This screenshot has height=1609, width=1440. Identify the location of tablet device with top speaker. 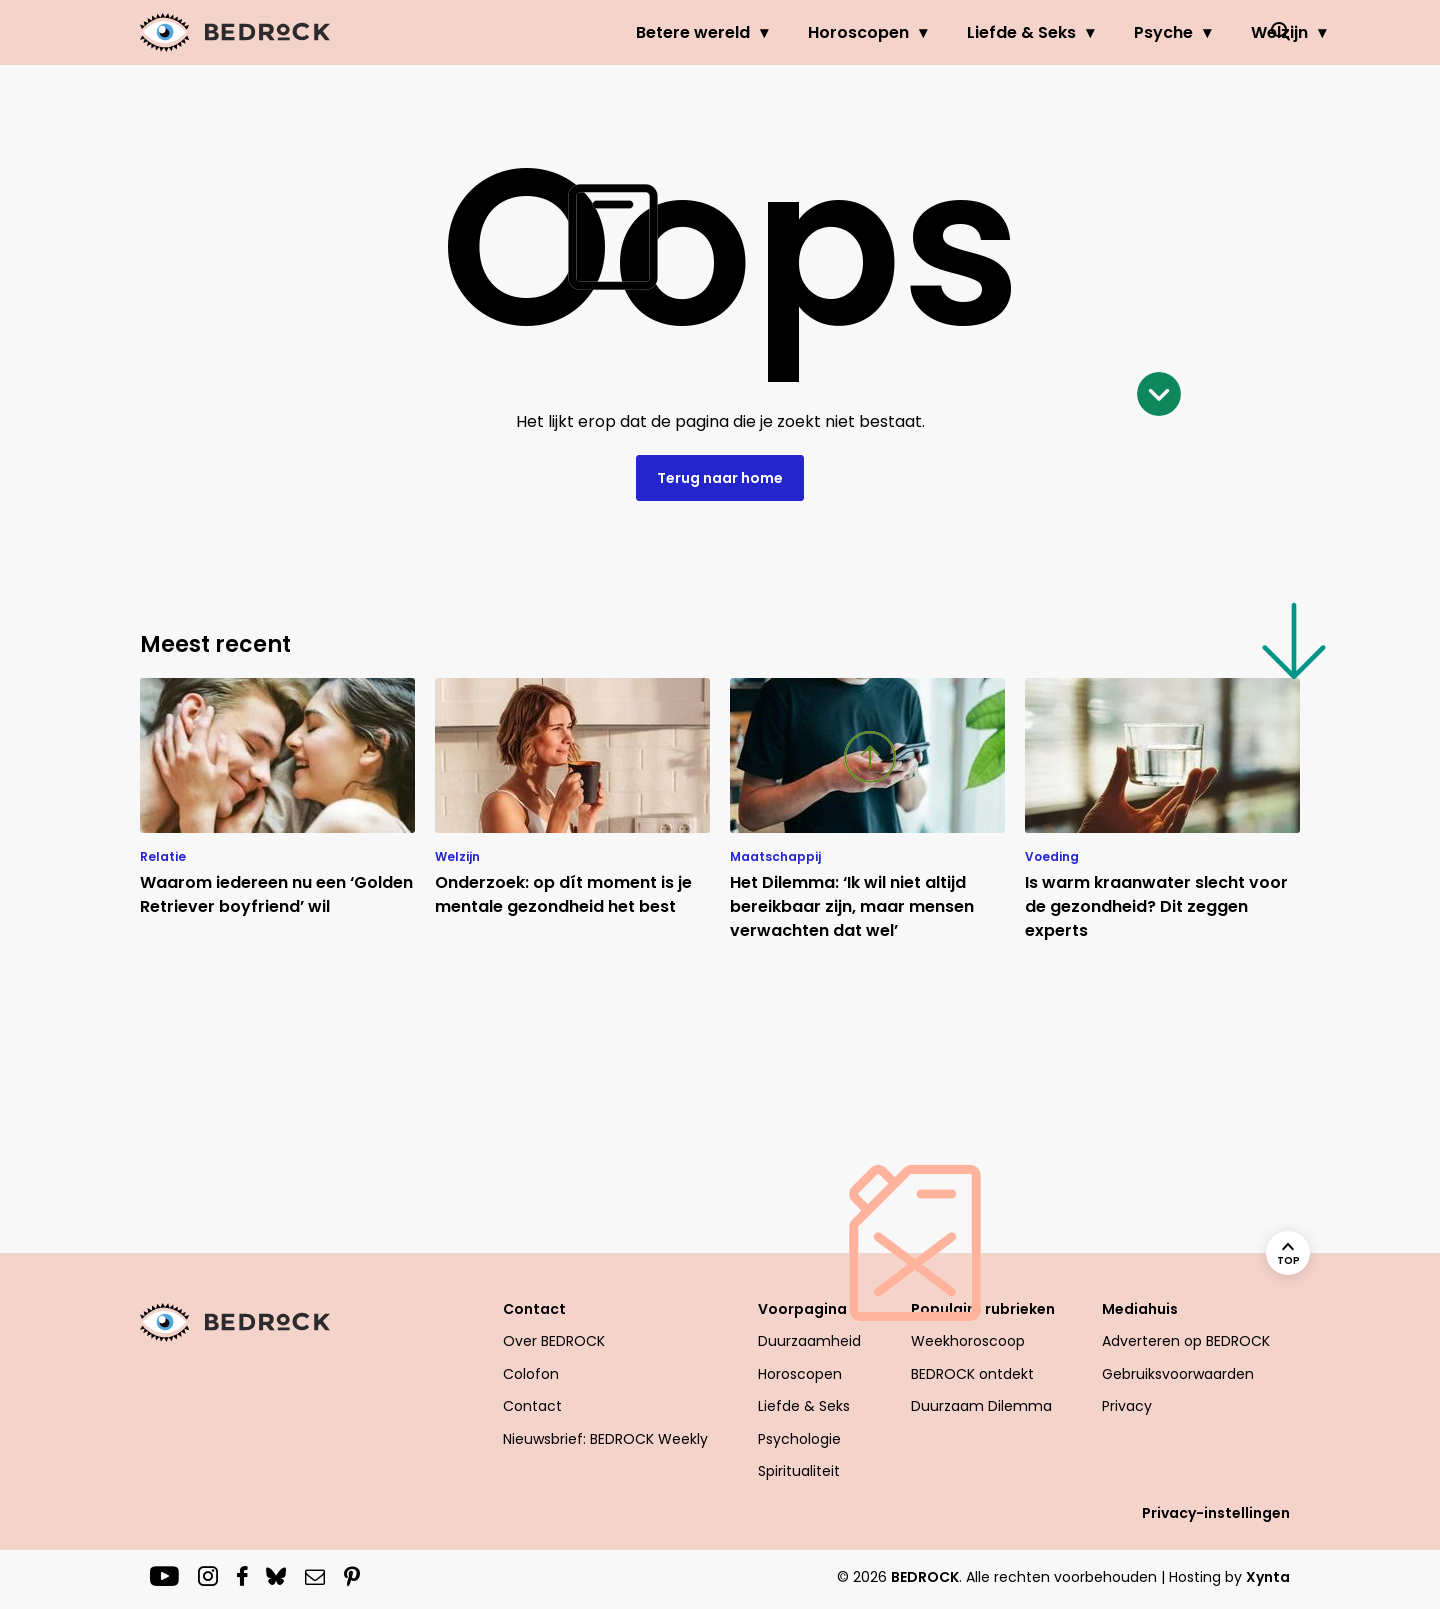
(613, 237).